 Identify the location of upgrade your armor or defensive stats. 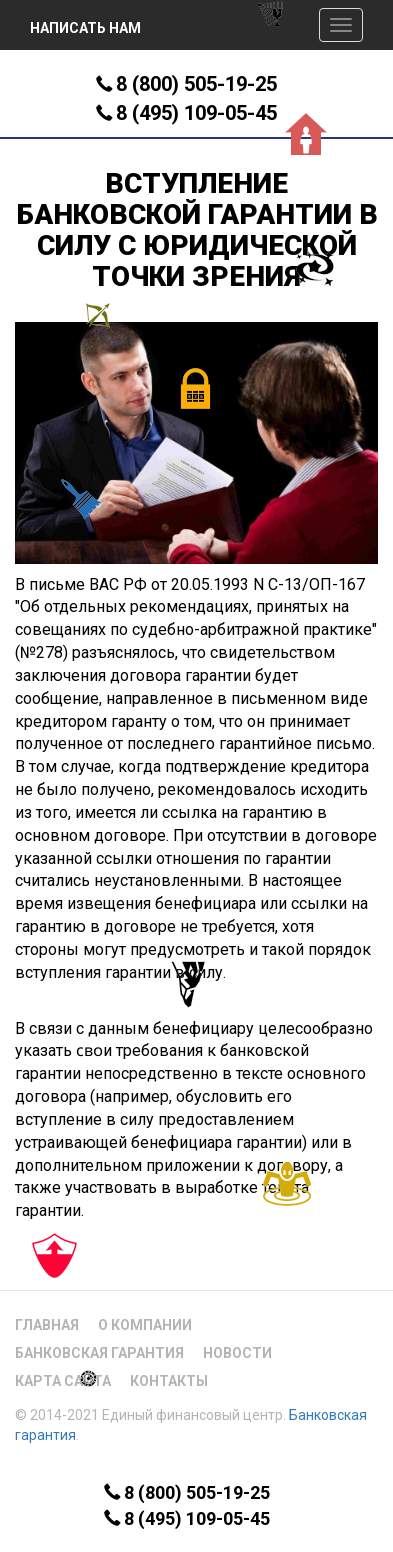
(54, 1255).